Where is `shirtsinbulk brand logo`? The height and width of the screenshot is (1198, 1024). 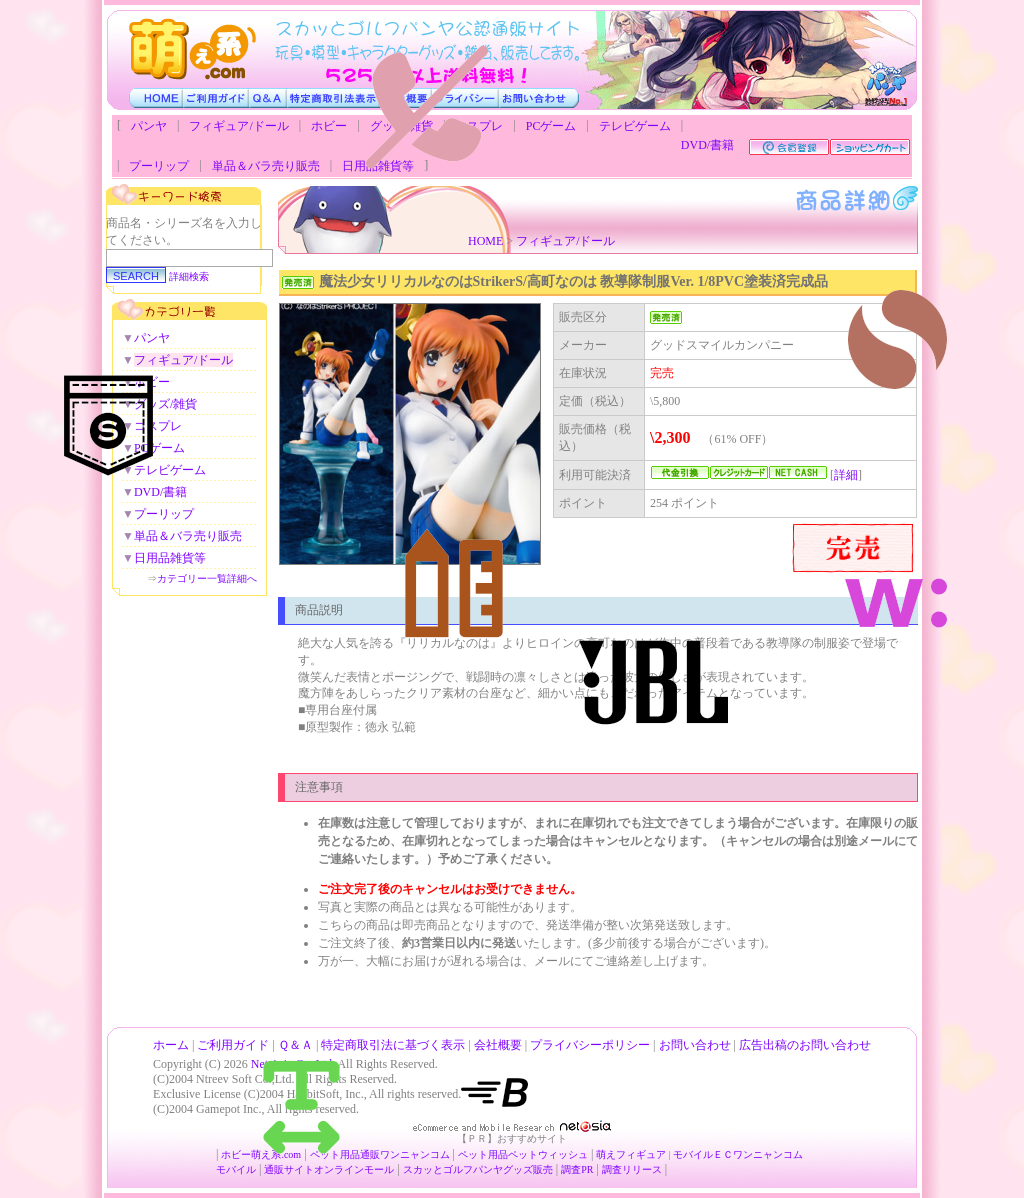 shirtsinbulk brand logo is located at coordinates (108, 425).